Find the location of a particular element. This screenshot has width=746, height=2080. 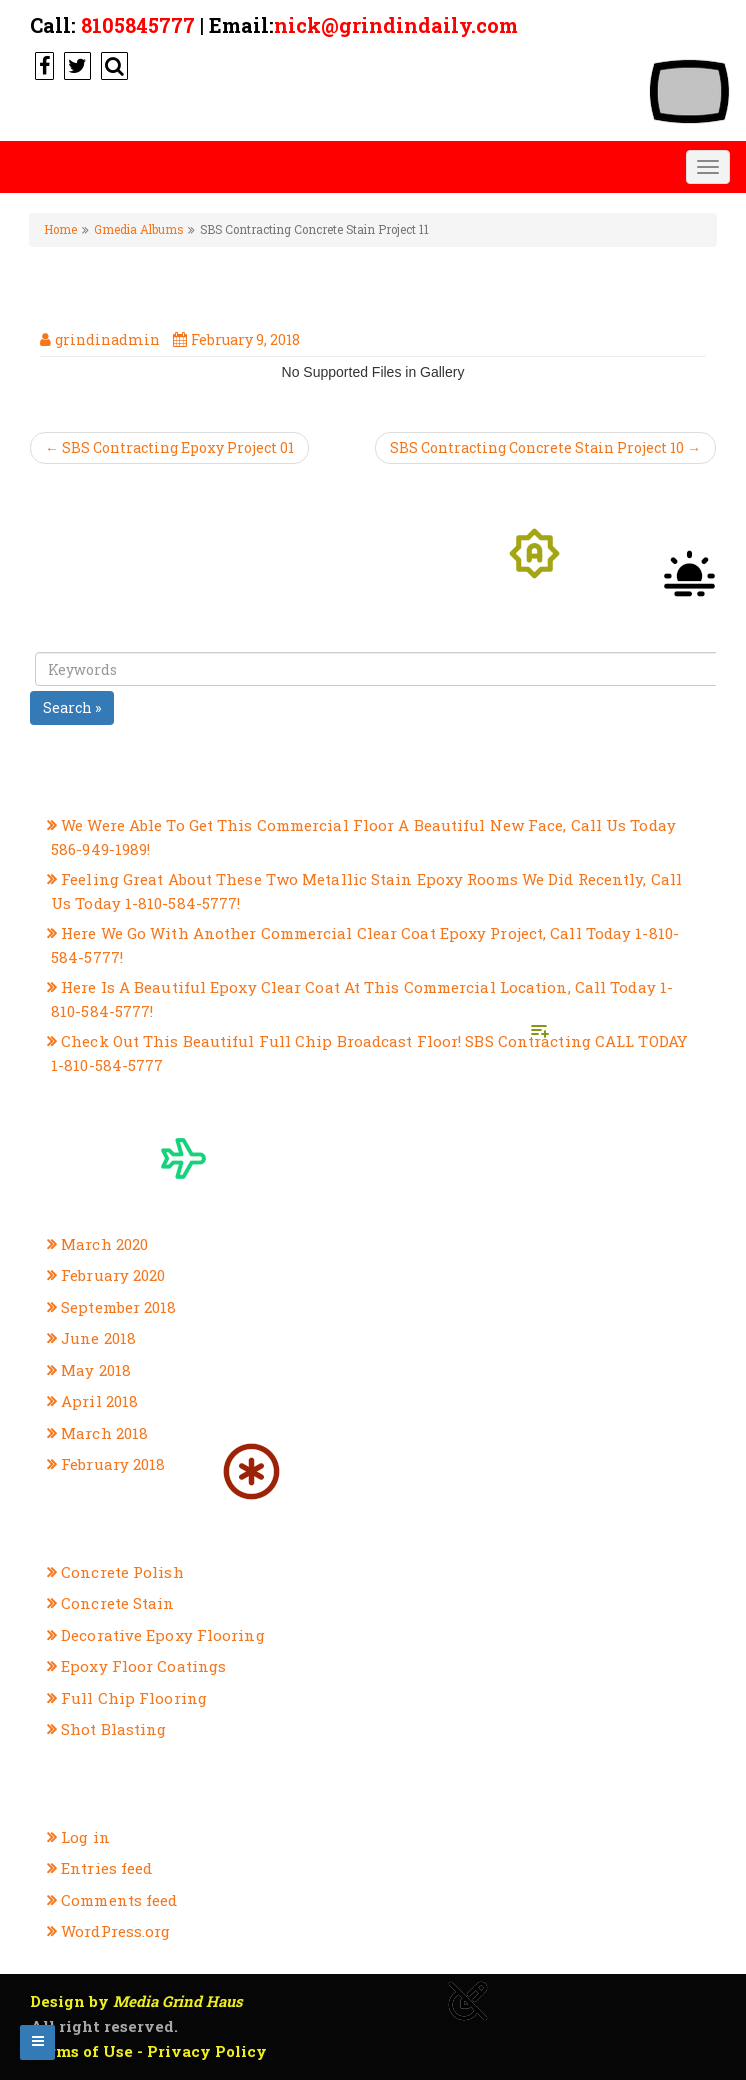

enable automatic brightness adjustment is located at coordinates (534, 553).